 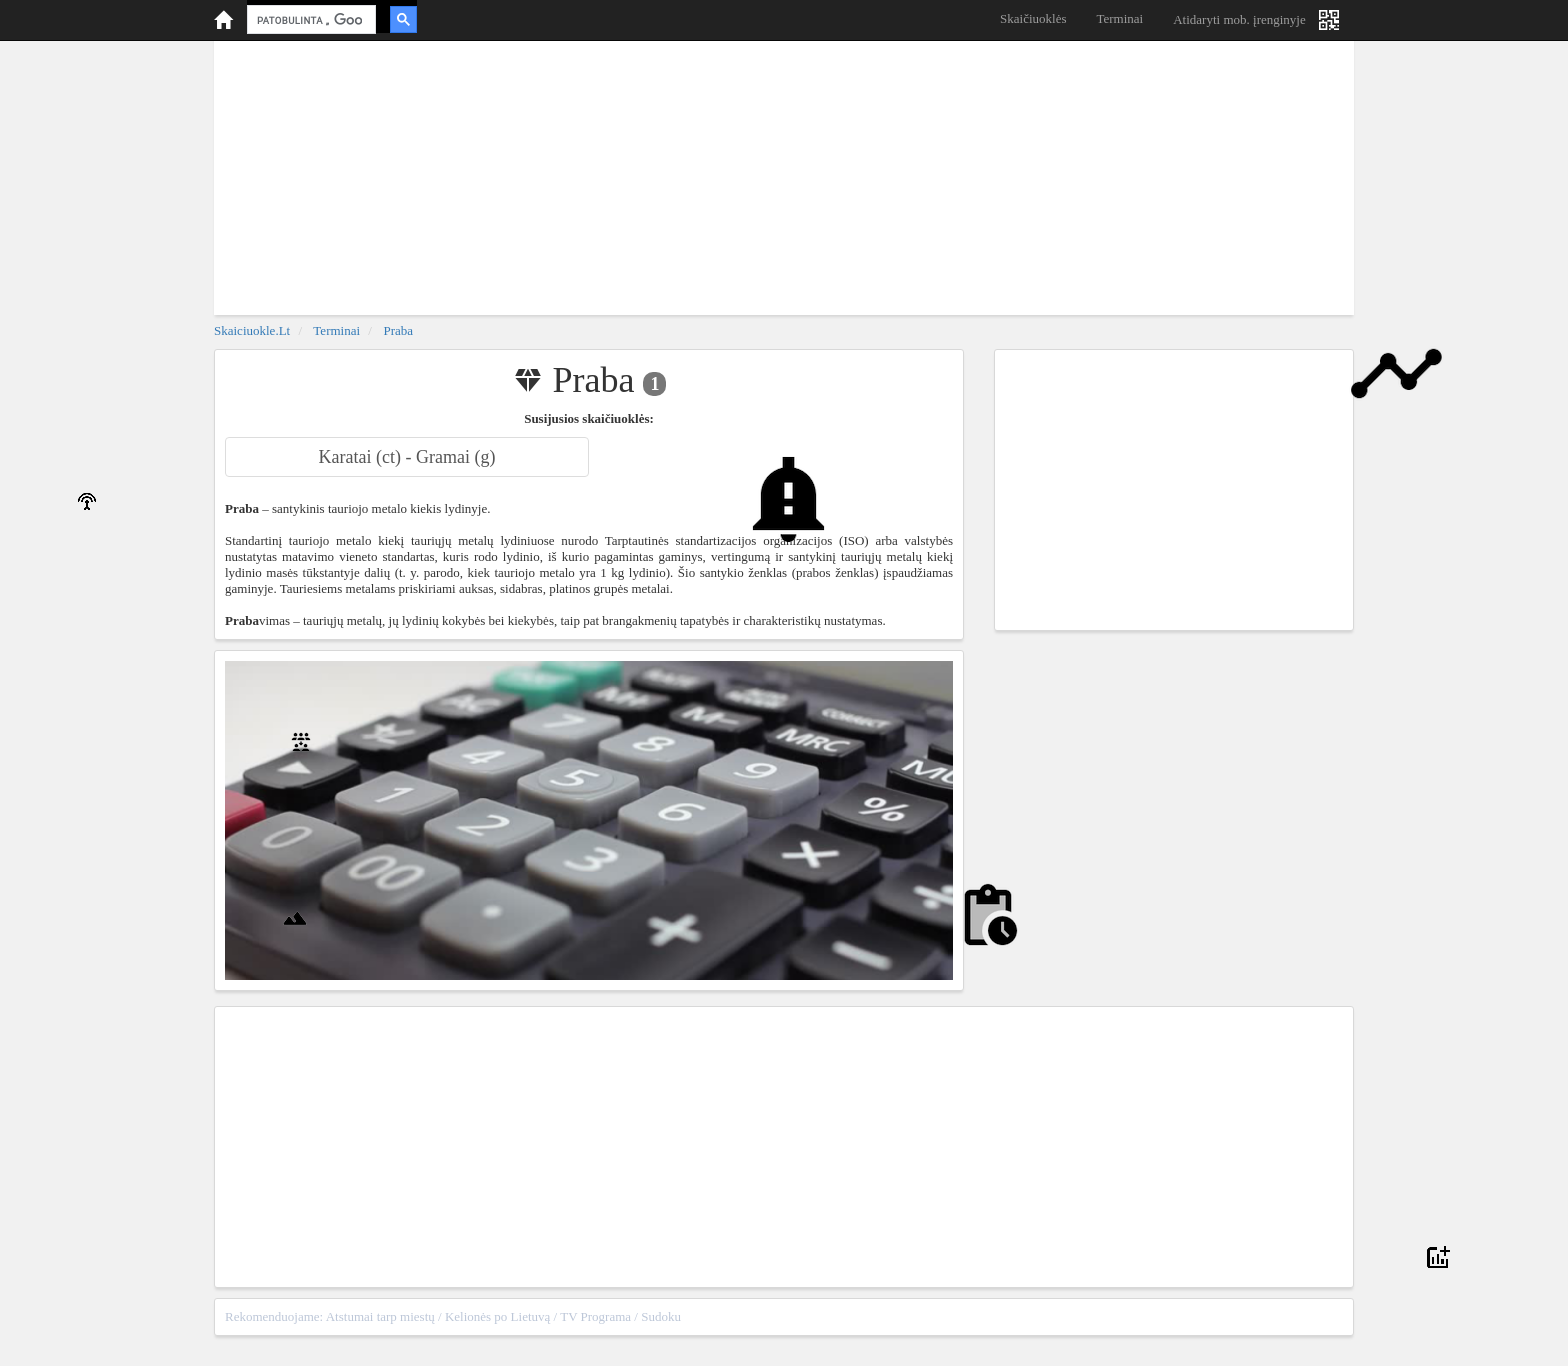 What do you see at coordinates (988, 916) in the screenshot?
I see `view pending tasks or actions` at bounding box center [988, 916].